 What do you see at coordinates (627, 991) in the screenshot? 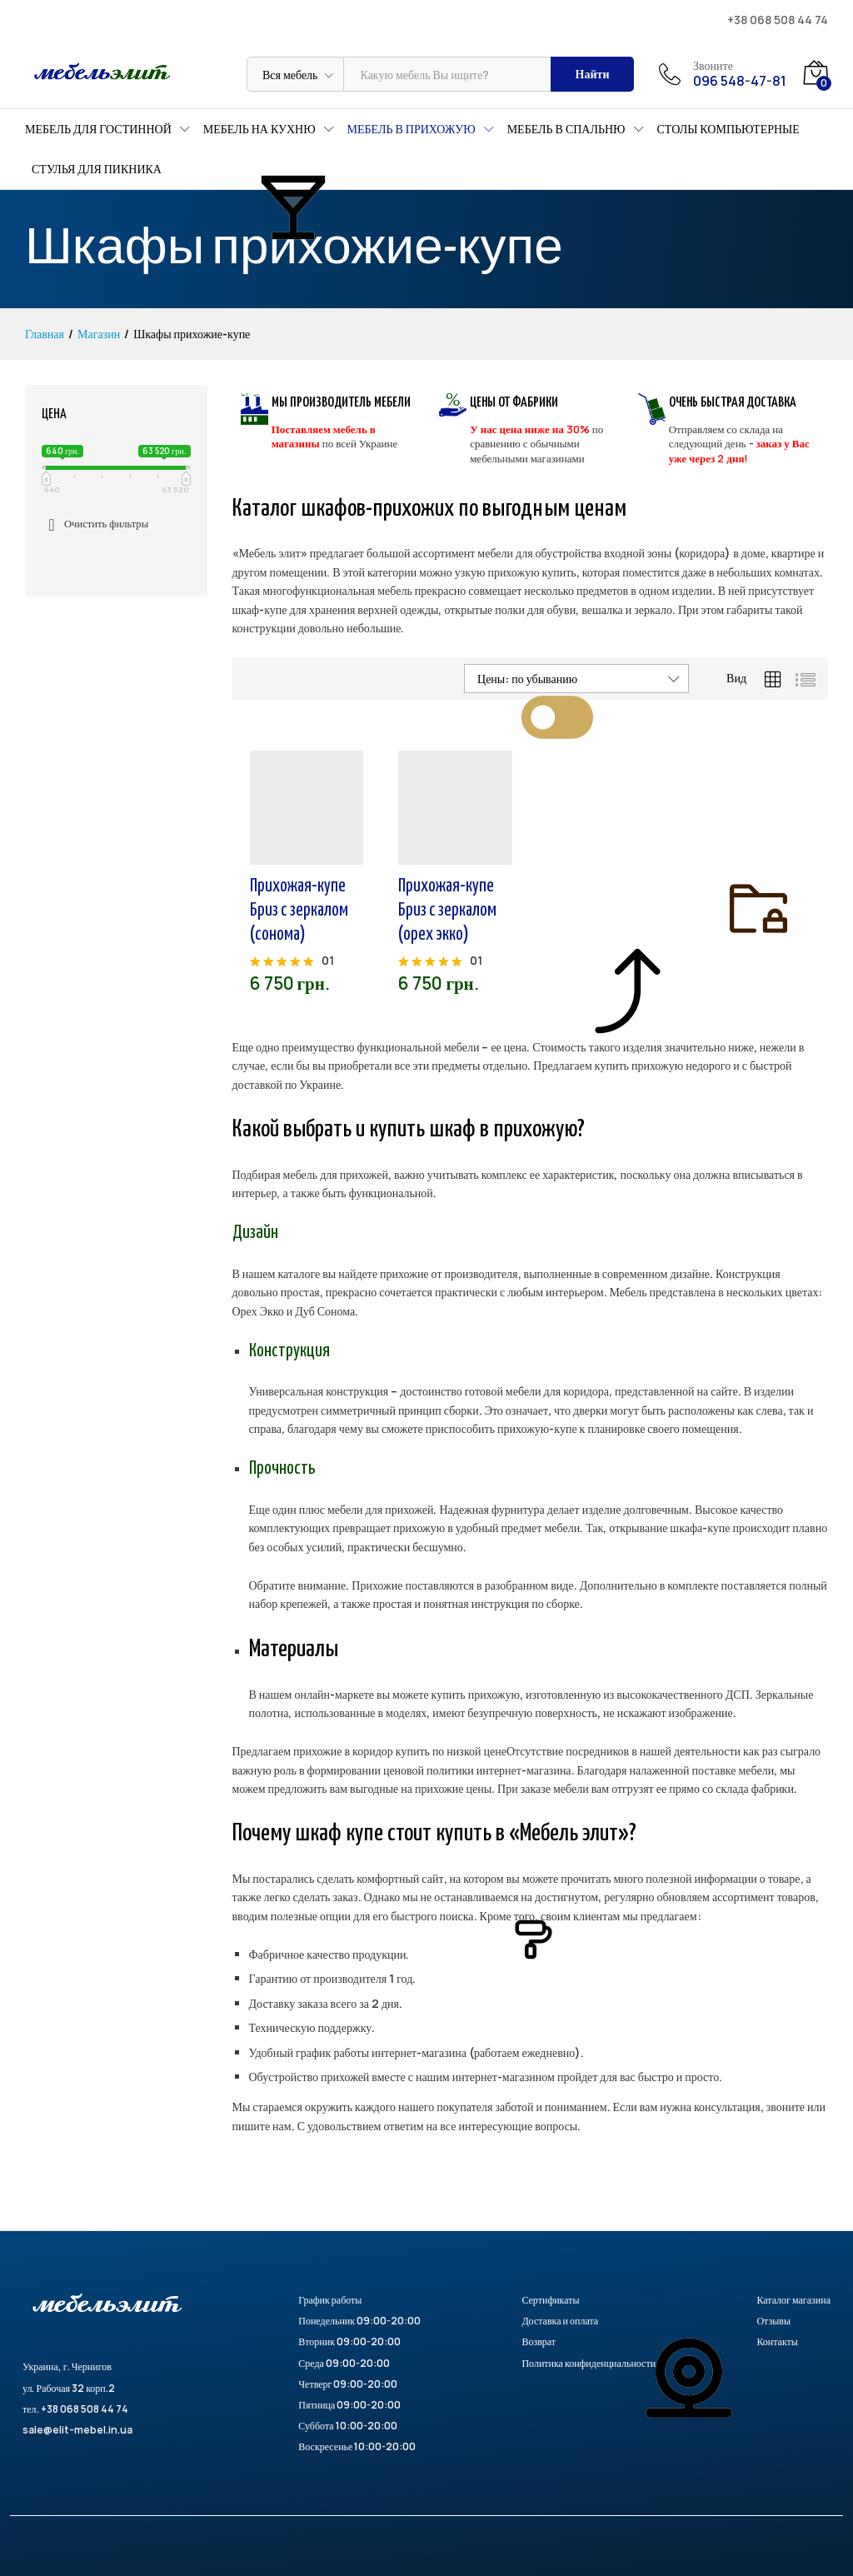
I see `redirect or forward content` at bounding box center [627, 991].